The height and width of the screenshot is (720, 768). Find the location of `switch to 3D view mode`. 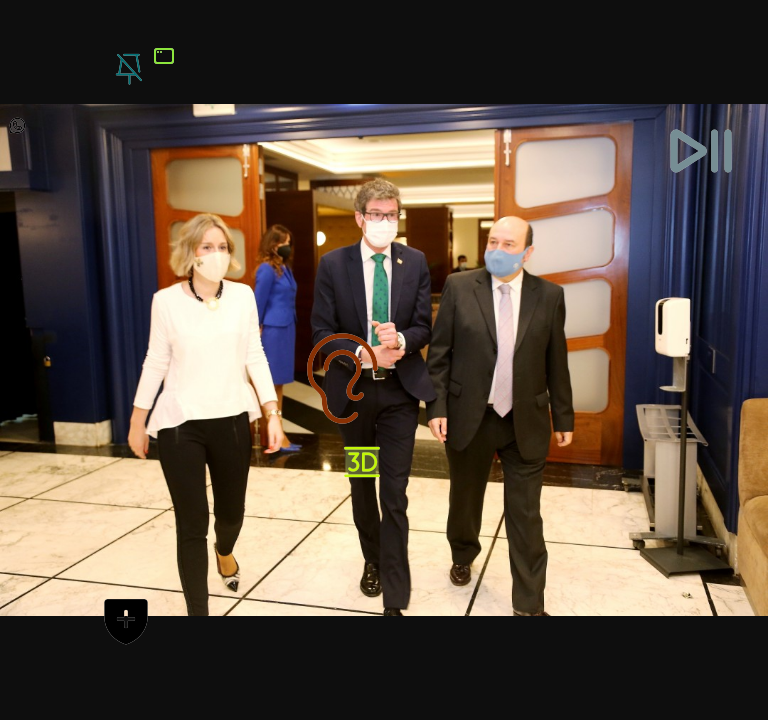

switch to 3D view mode is located at coordinates (362, 462).